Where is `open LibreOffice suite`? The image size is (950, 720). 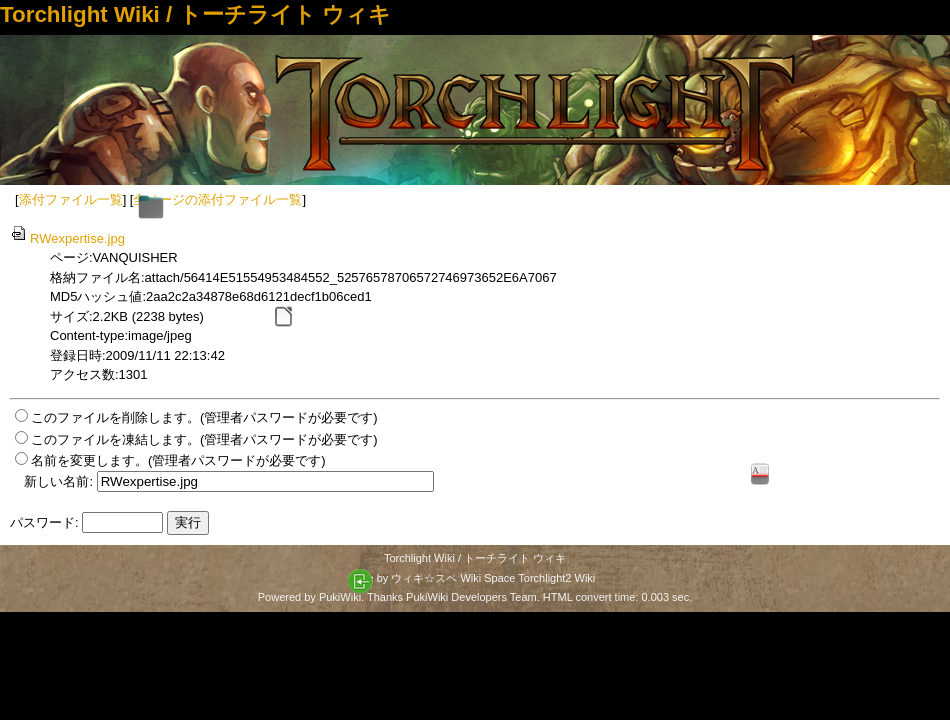
open LibreOffice suite is located at coordinates (283, 316).